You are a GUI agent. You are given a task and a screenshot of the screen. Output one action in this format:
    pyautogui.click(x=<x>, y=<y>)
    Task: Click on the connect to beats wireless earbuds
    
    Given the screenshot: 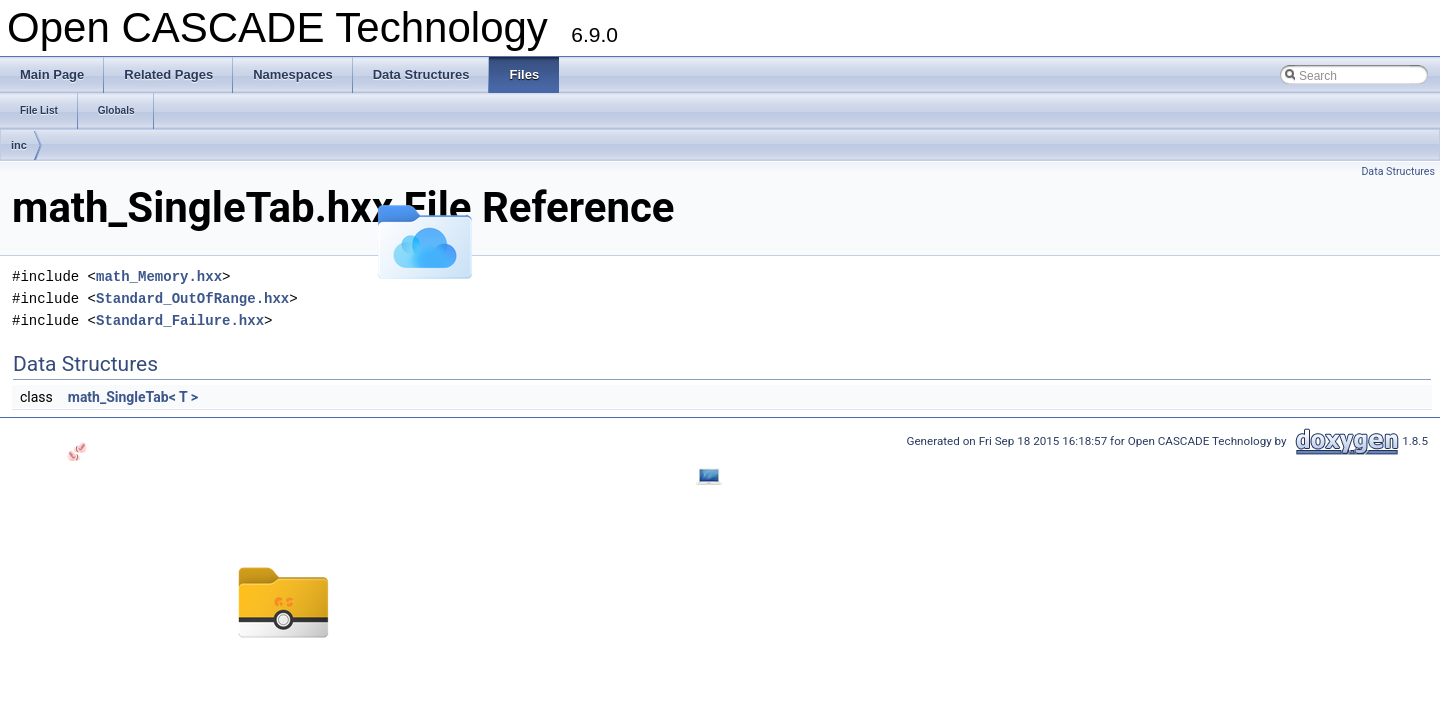 What is the action you would take?
    pyautogui.click(x=77, y=452)
    